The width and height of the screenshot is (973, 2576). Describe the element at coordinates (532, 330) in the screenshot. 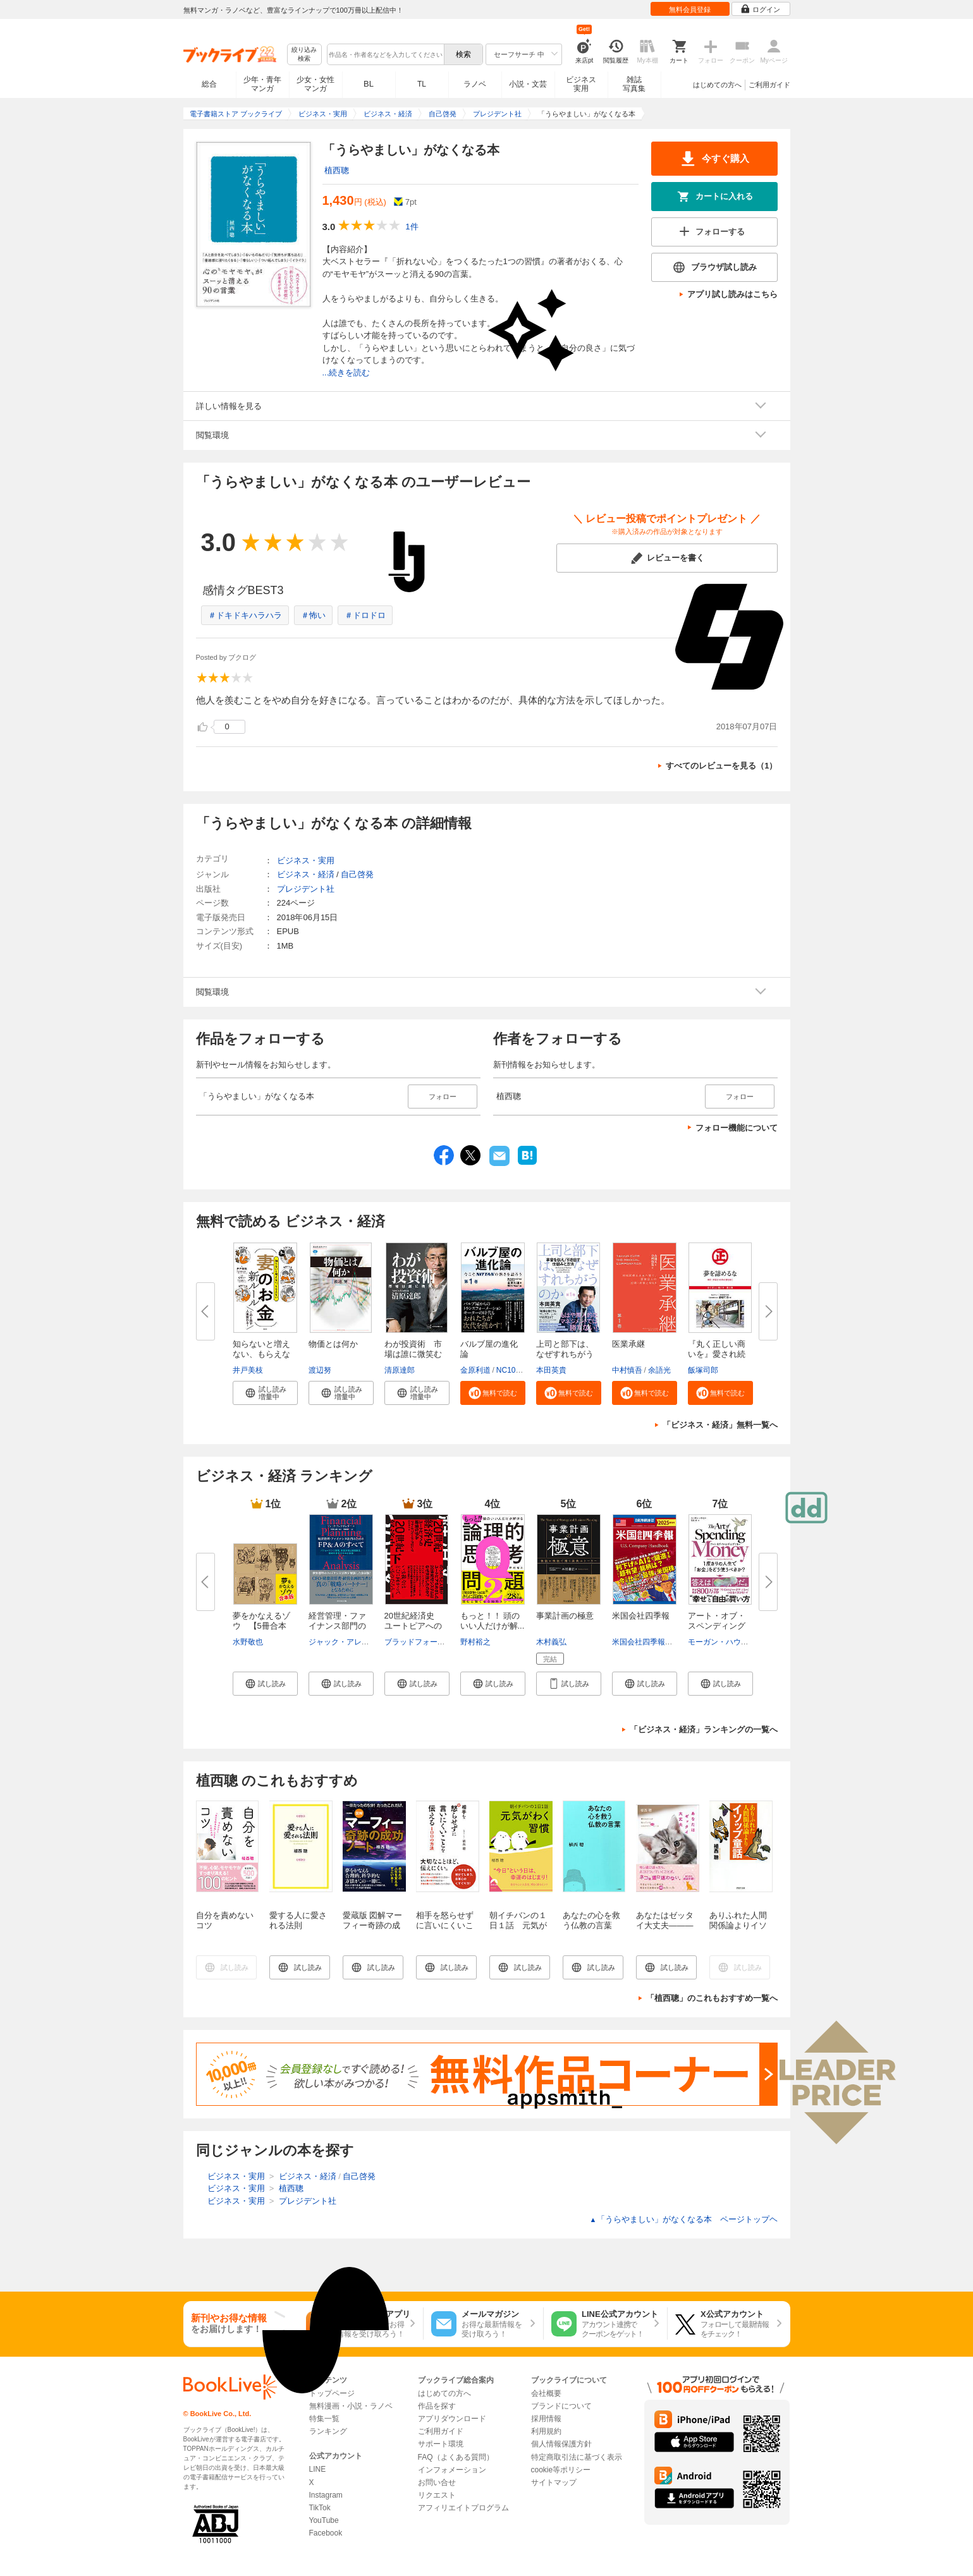

I see `indicates AI-generated or enhanced content` at that location.